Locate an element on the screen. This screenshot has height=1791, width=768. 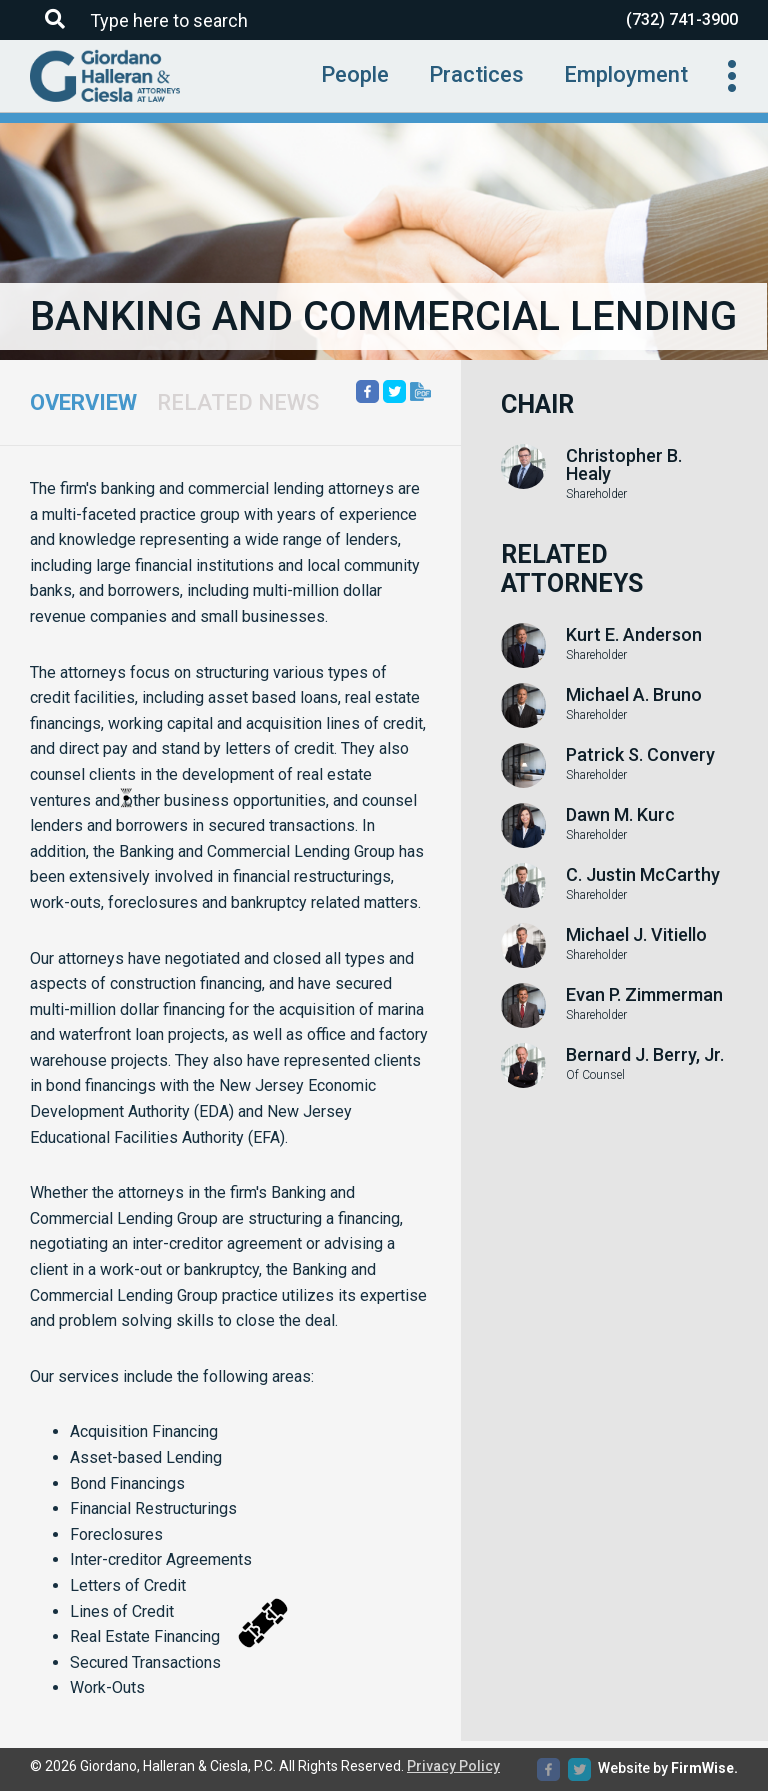
access skateboarding or skating activities is located at coordinates (263, 1623).